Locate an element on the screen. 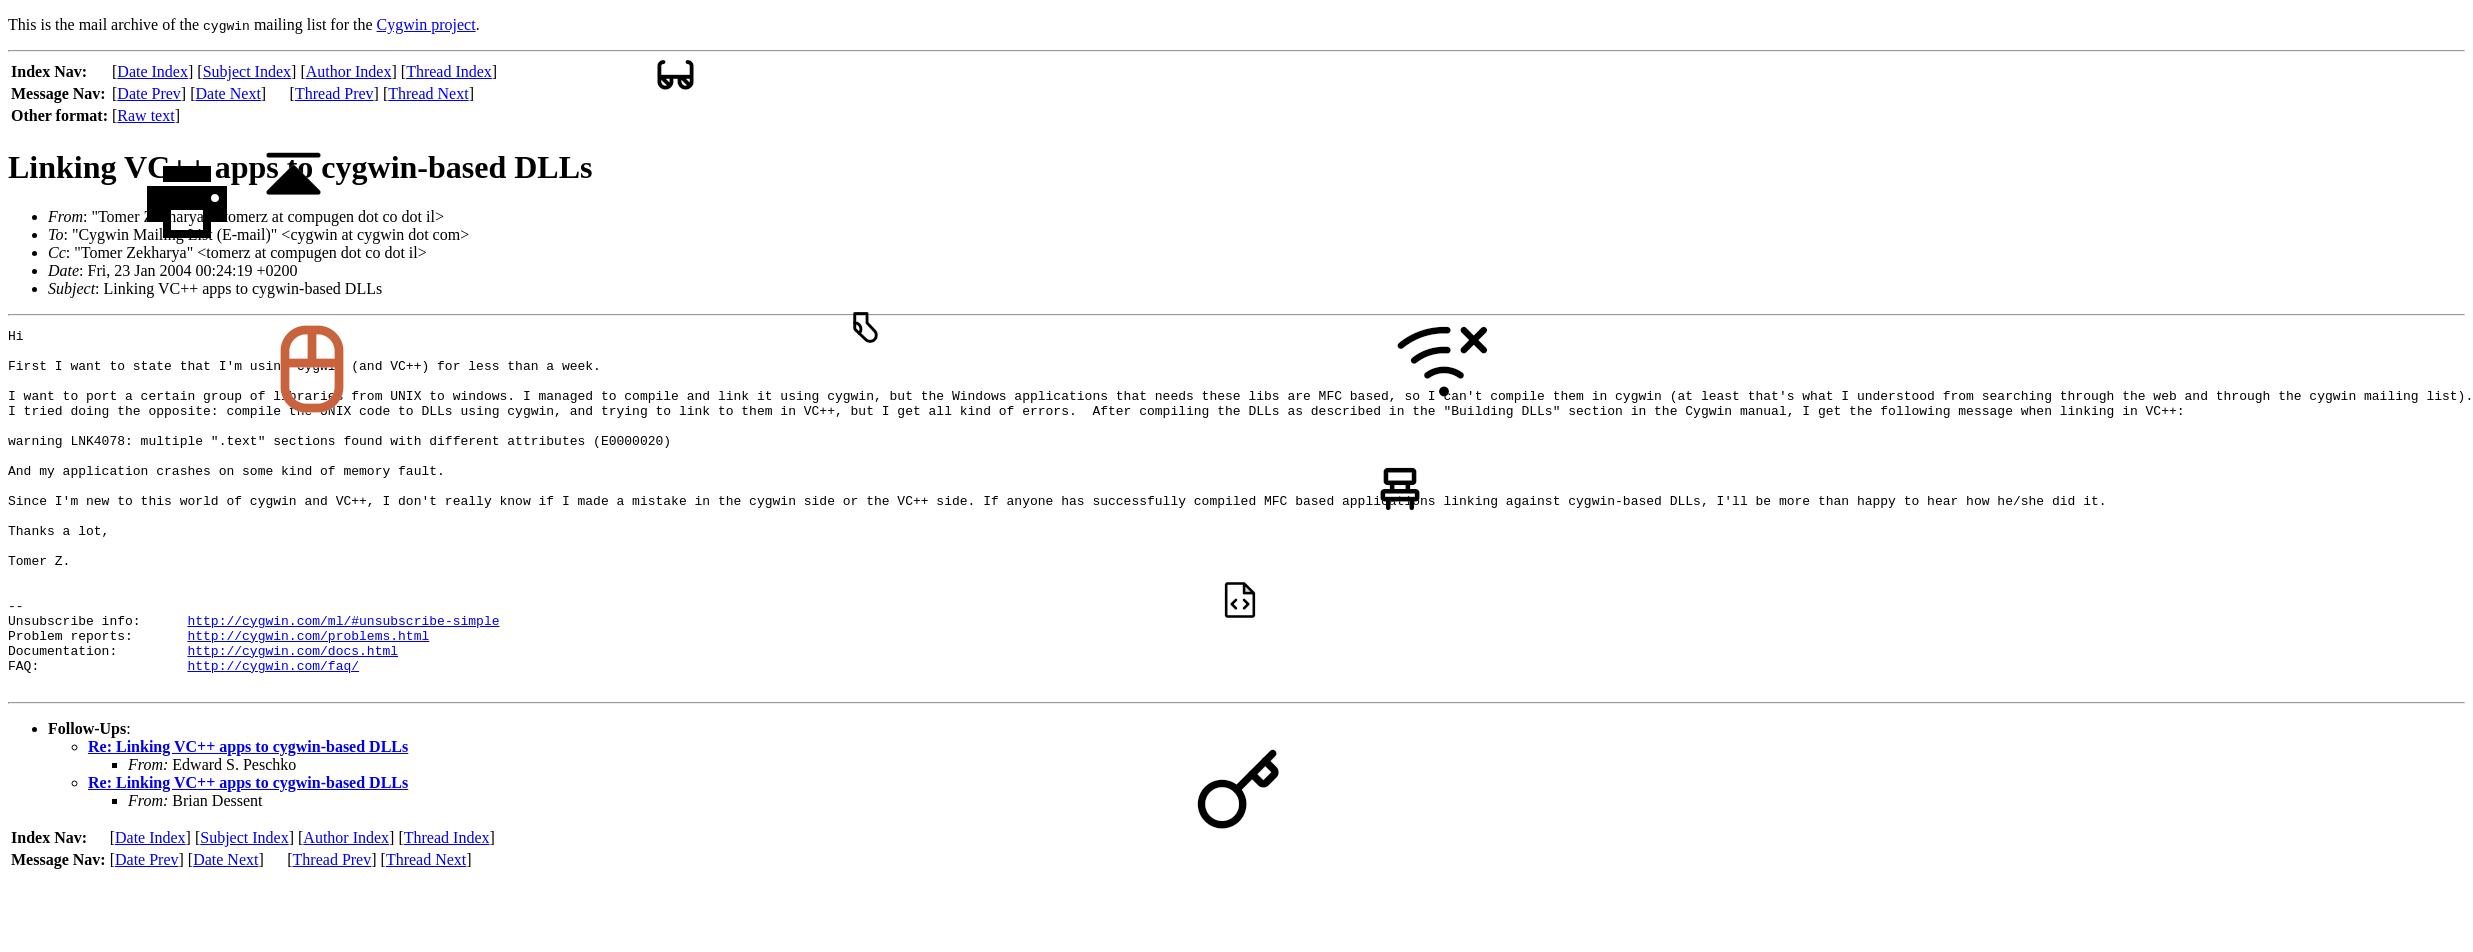 This screenshot has width=2473, height=952. print current document or page is located at coordinates (187, 202).